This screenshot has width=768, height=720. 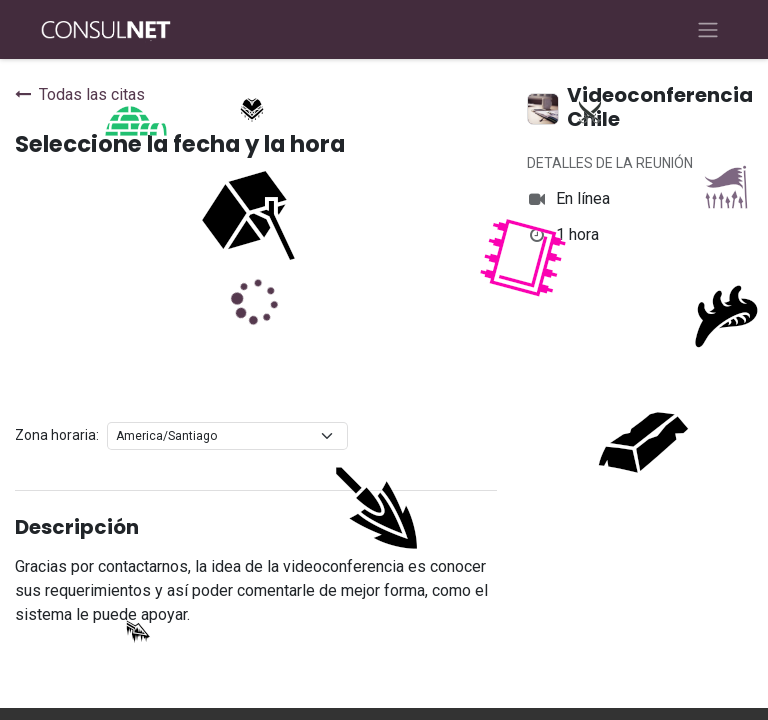 I want to click on rally team members or summon allies, so click(x=726, y=187).